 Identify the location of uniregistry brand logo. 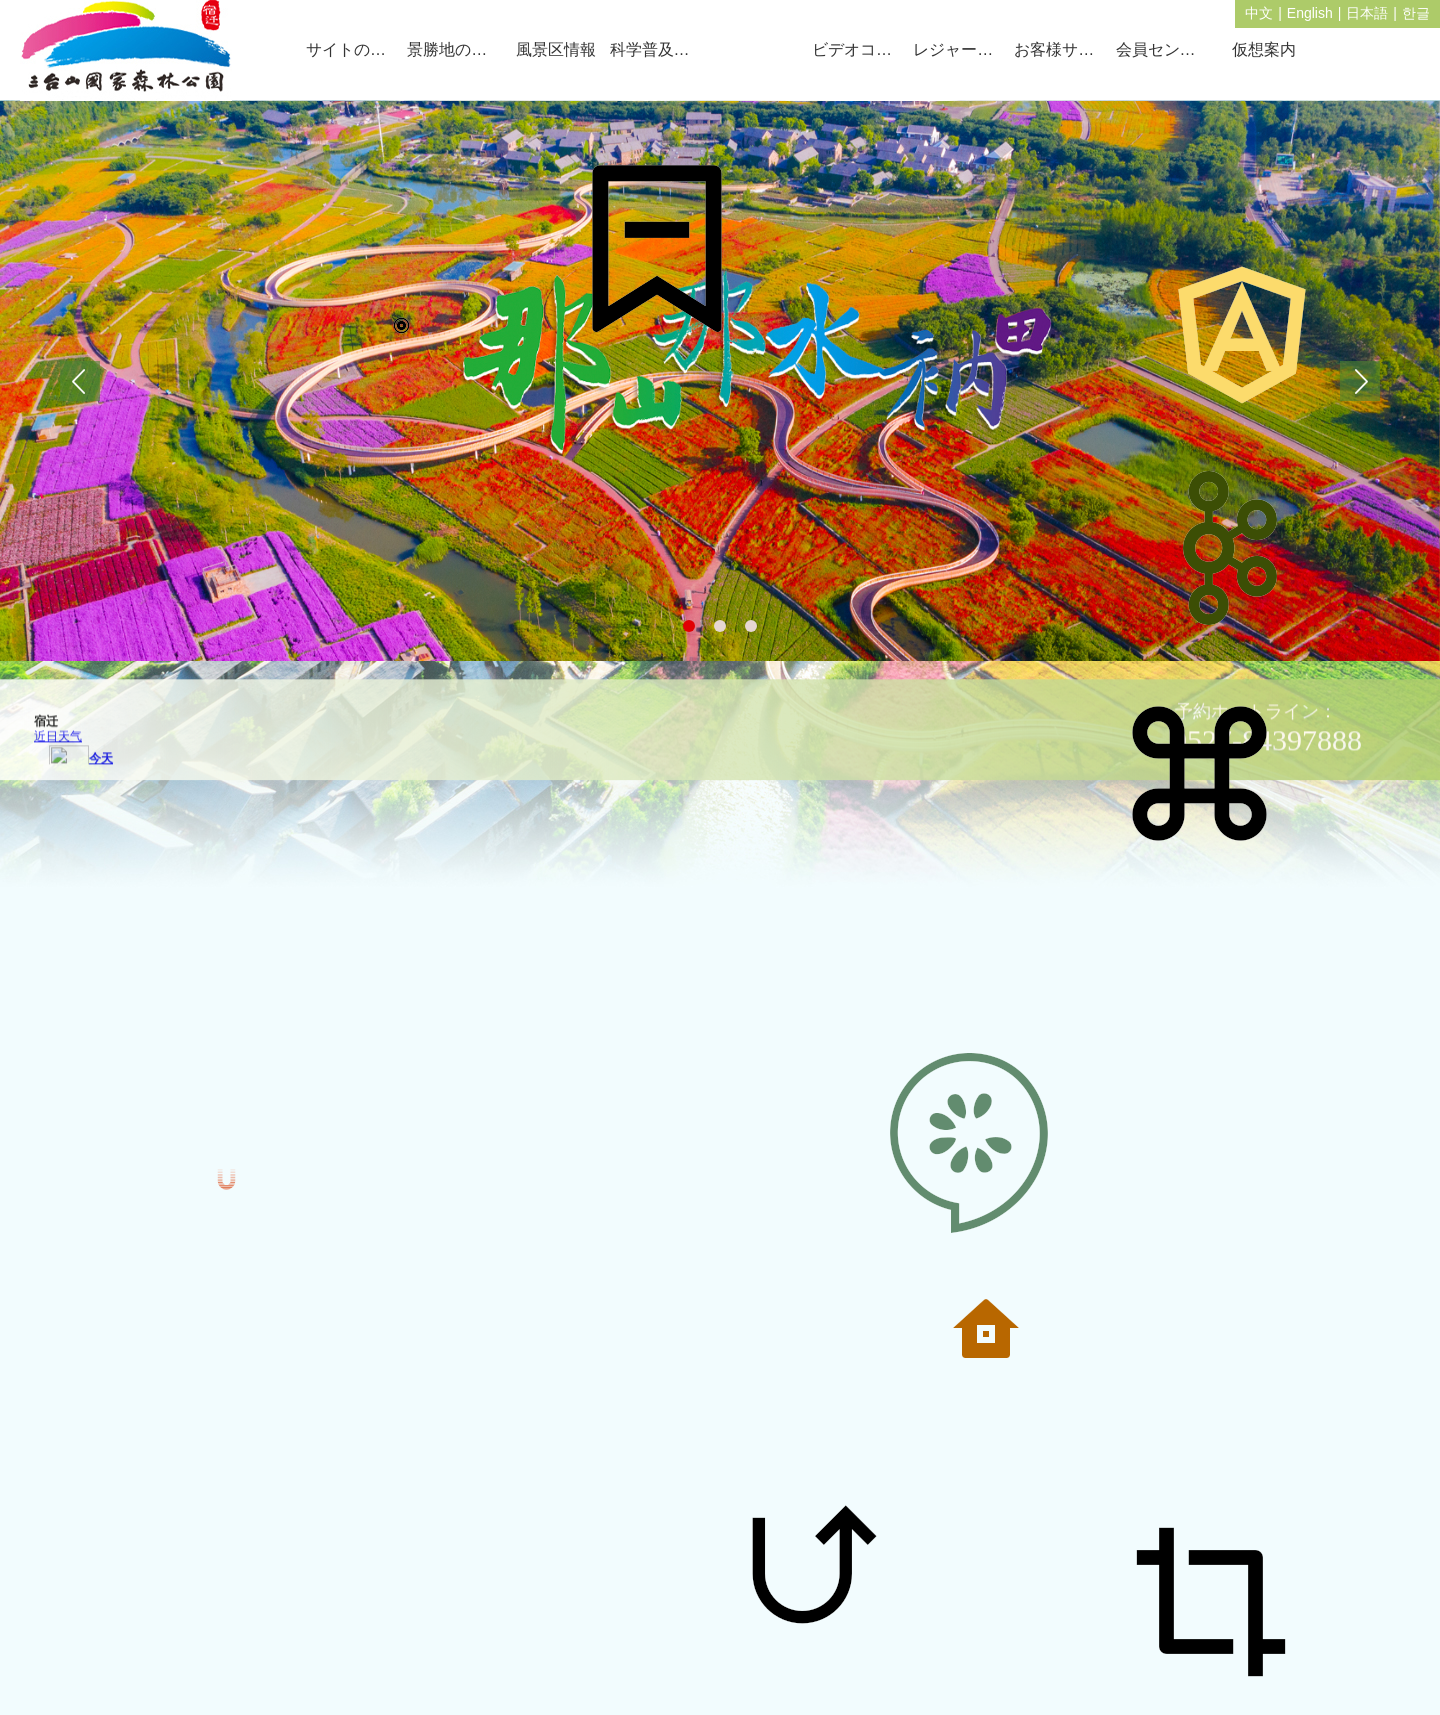
(226, 1179).